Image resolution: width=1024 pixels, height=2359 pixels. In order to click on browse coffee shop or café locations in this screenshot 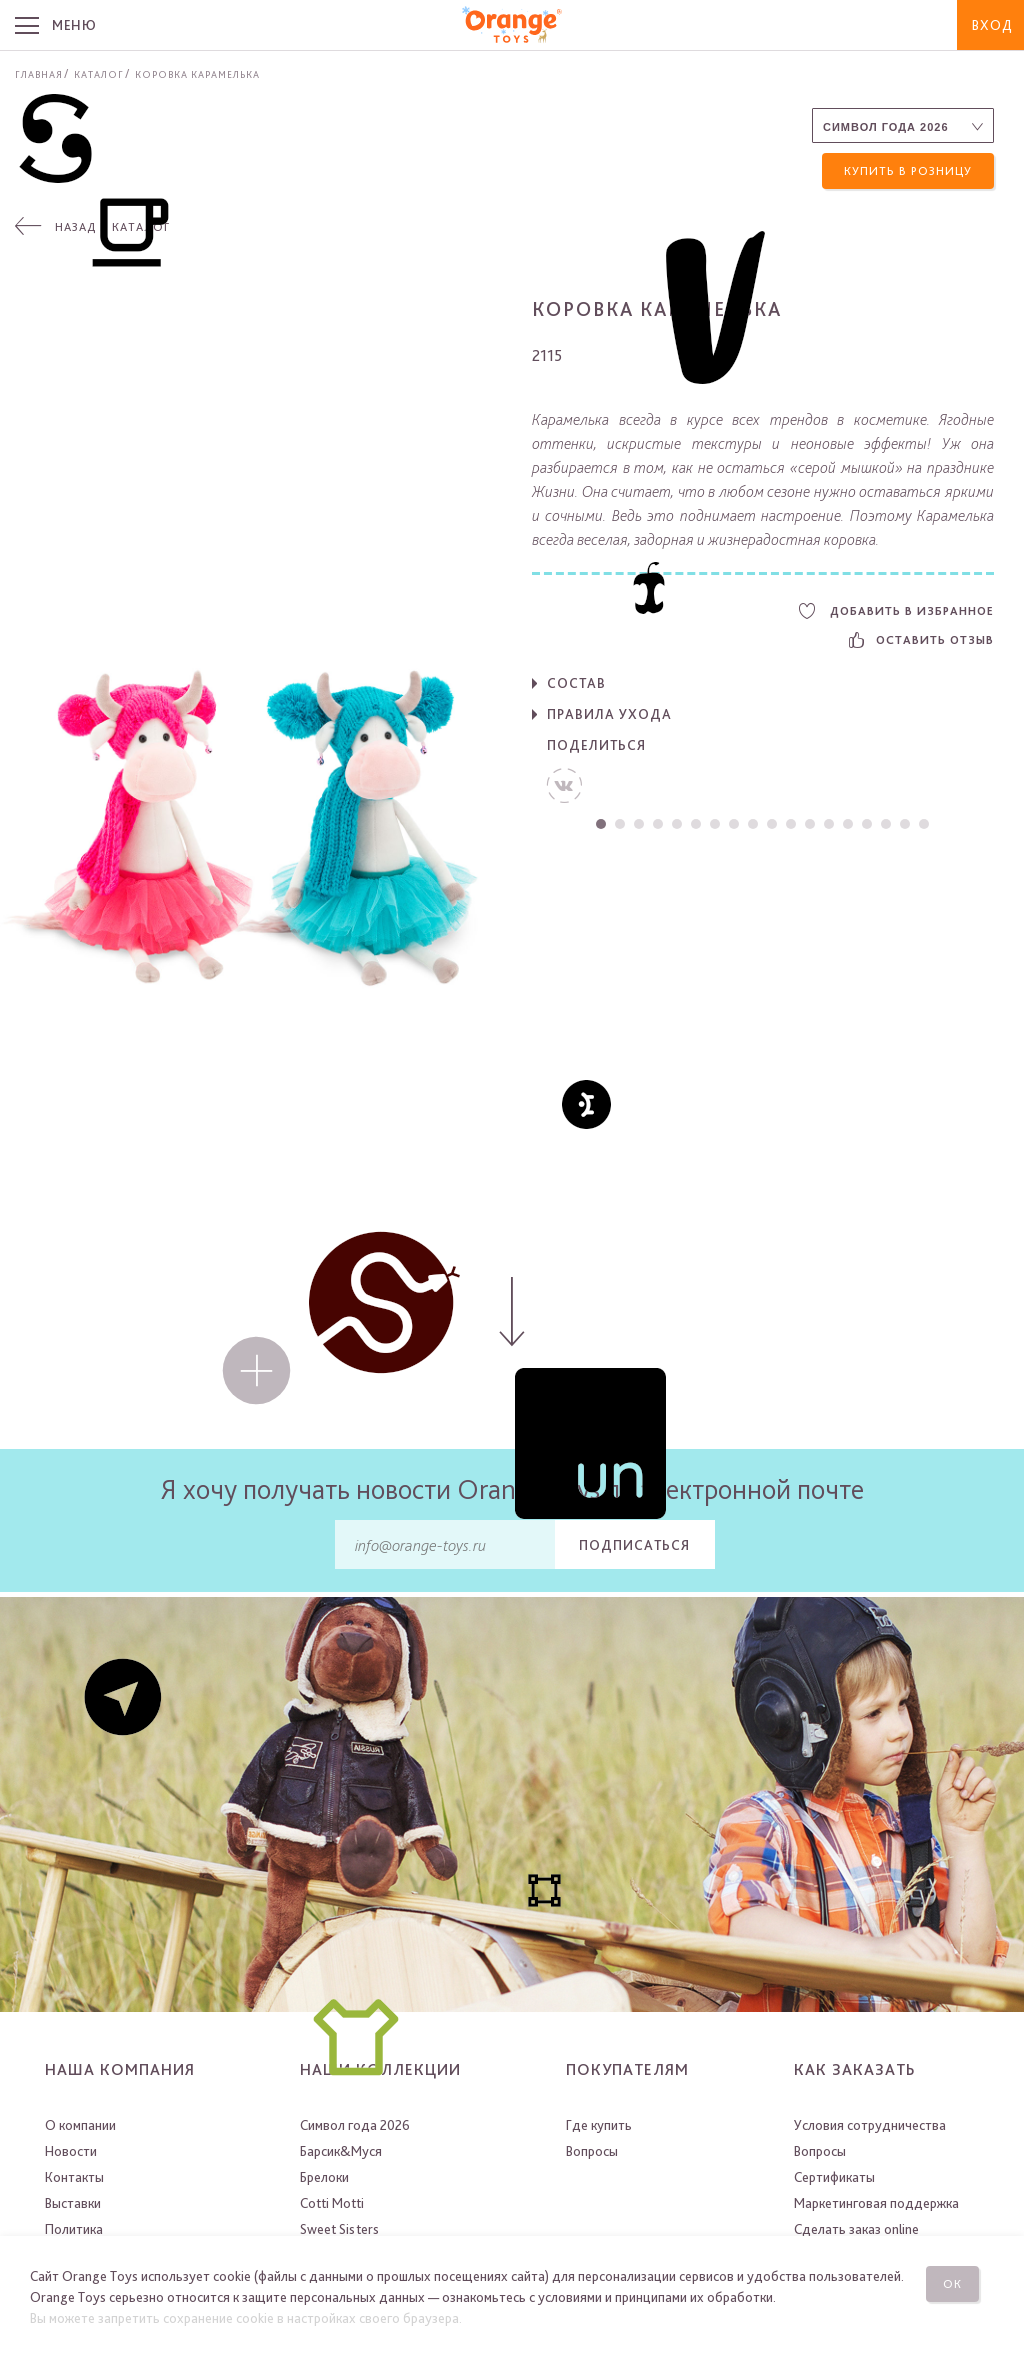, I will do `click(130, 232)`.